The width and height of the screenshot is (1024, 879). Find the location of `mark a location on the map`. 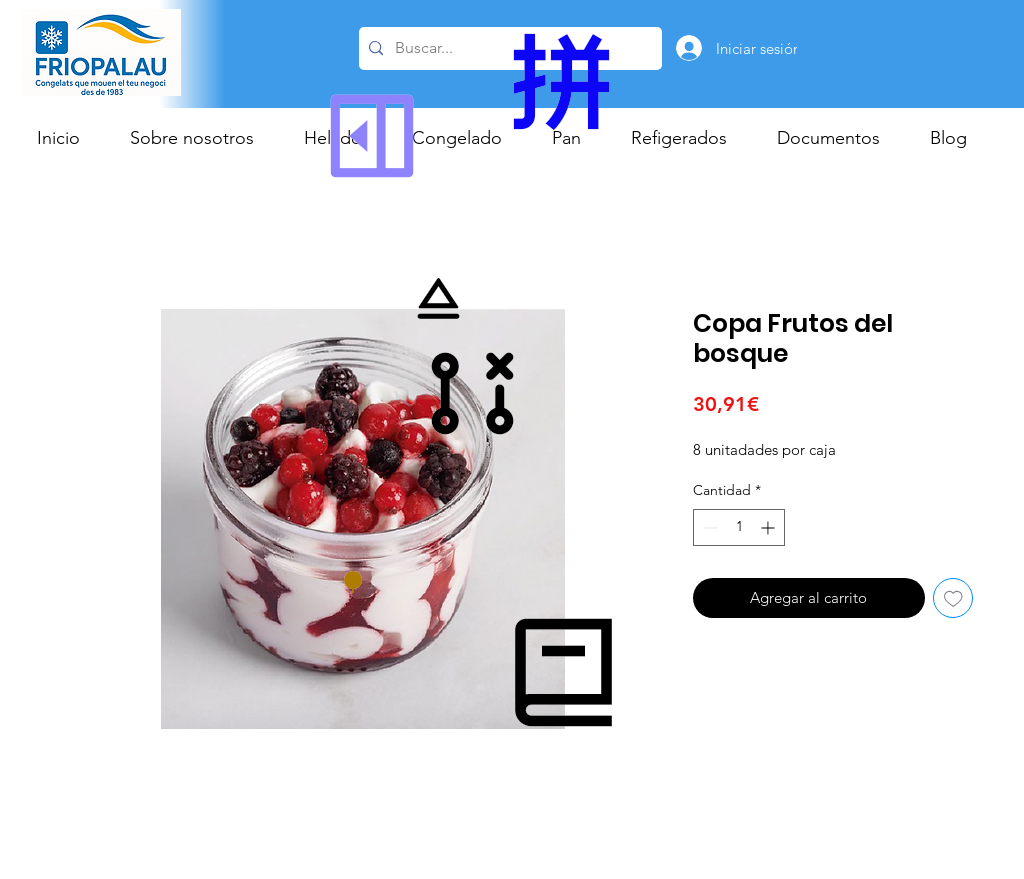

mark a location on the map is located at coordinates (353, 581).